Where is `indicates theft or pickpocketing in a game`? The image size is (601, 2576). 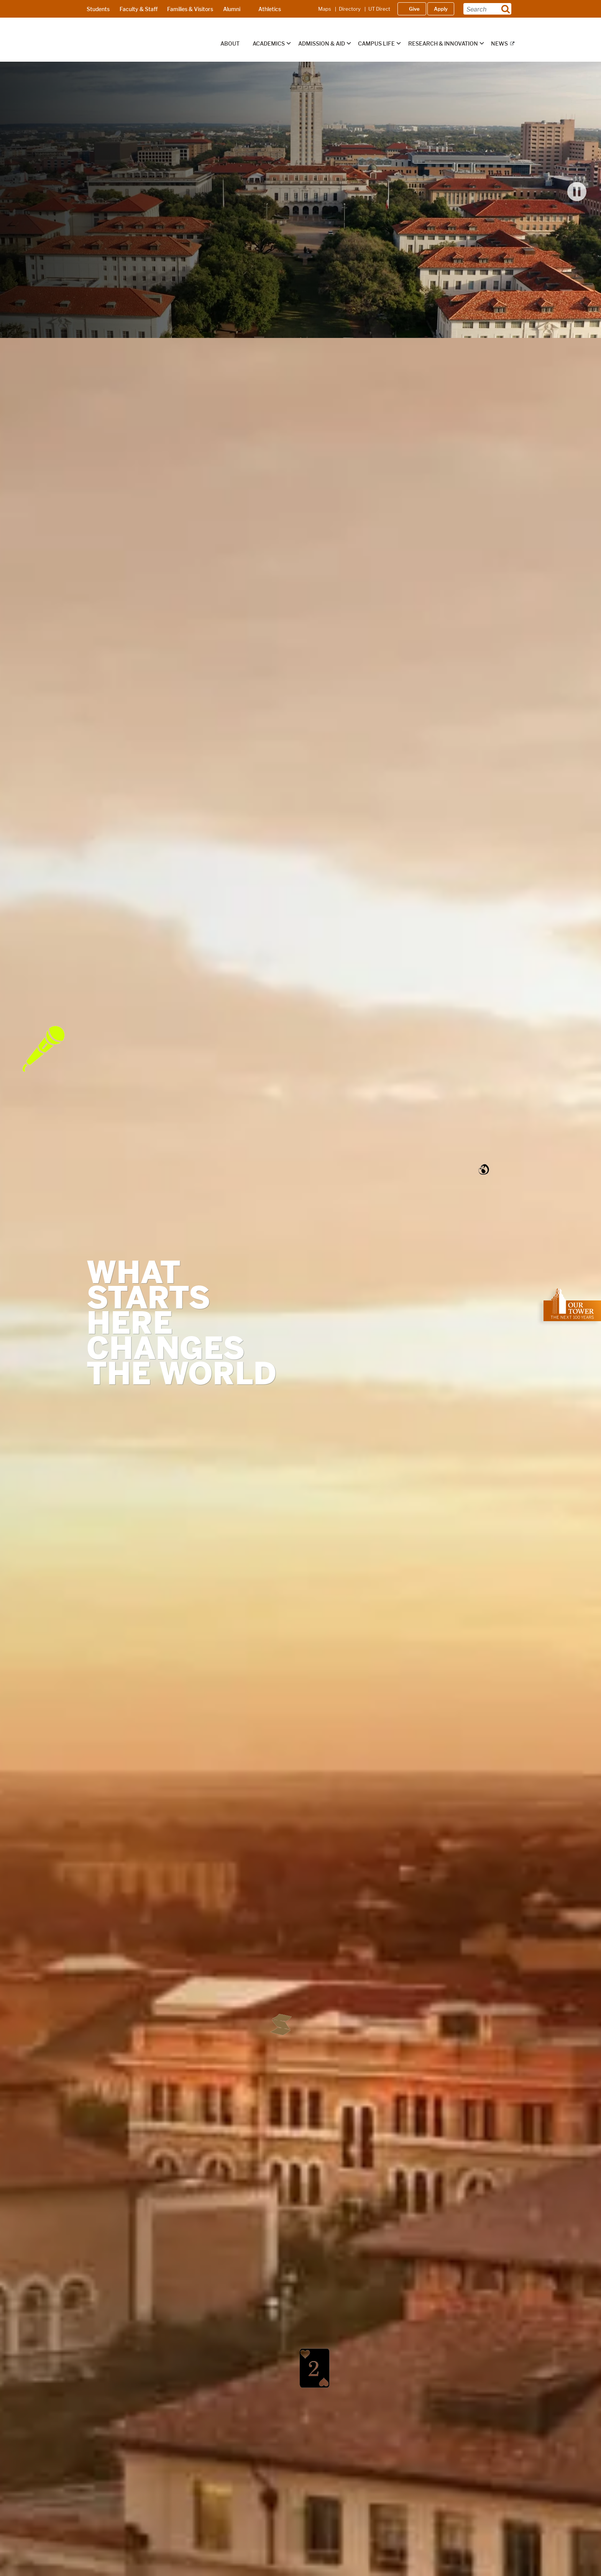
indicates theft or pickpocketing in a game is located at coordinates (484, 1169).